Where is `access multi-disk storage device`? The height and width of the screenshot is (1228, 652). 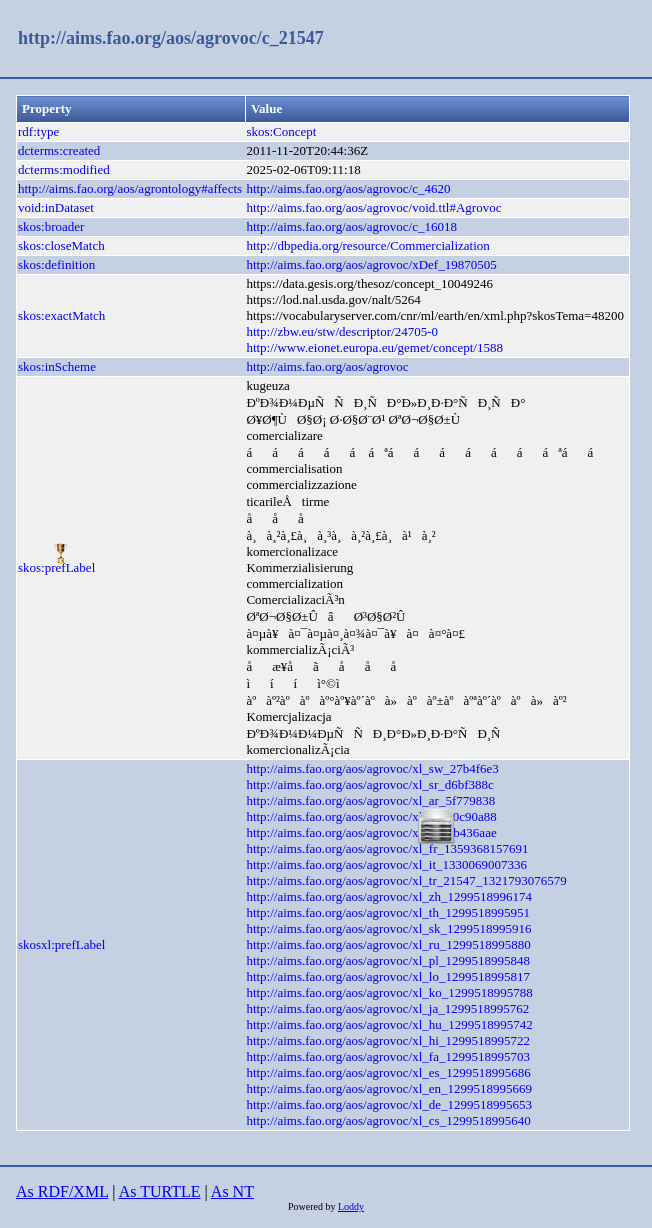
access multi-disk storage device is located at coordinates (436, 826).